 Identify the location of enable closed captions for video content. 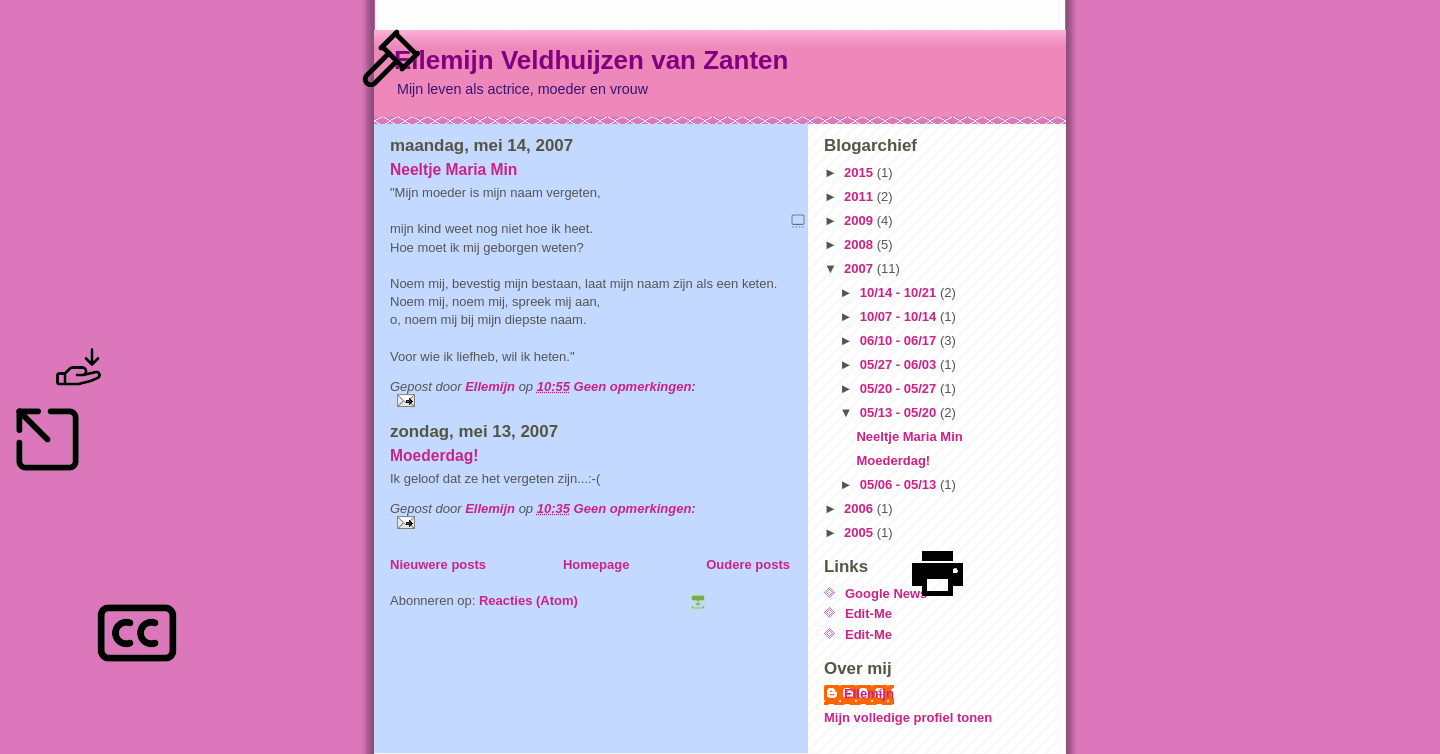
(137, 633).